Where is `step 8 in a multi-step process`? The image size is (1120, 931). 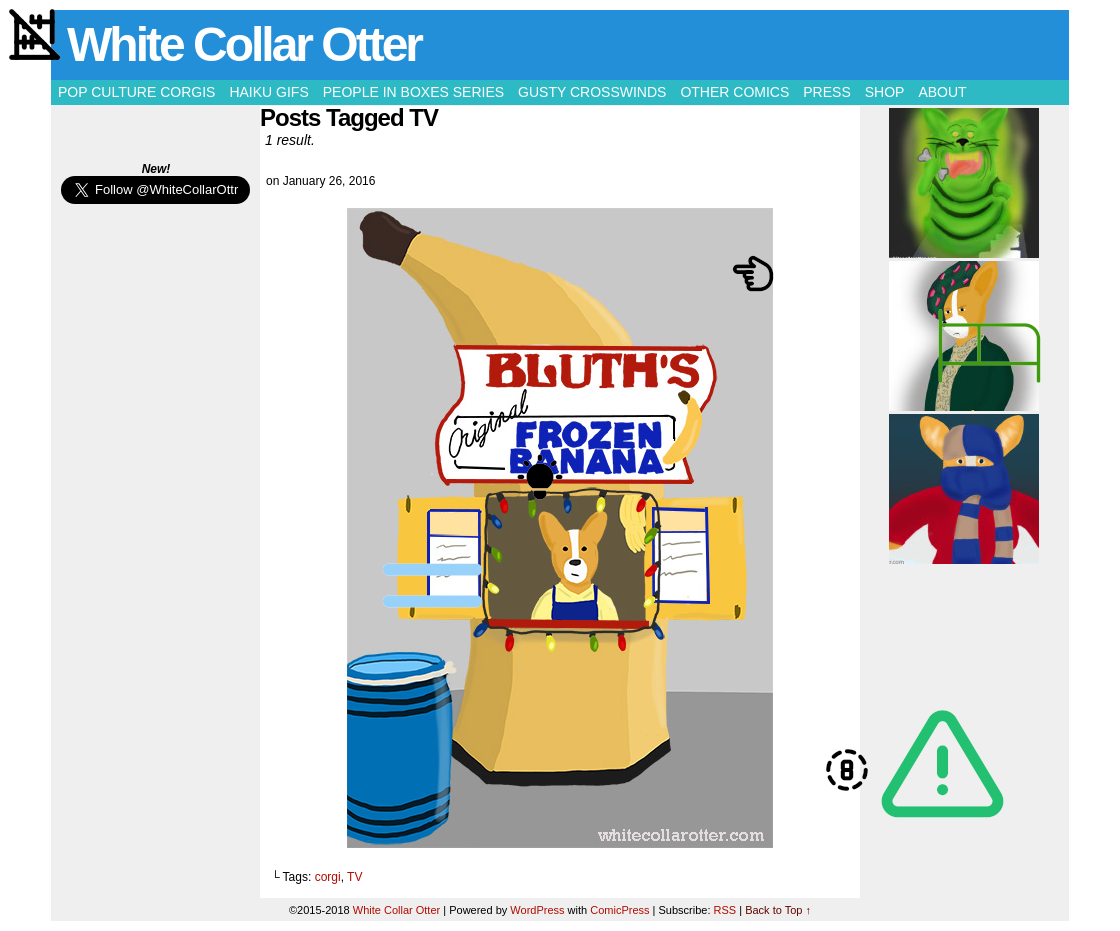
step 8 in a multi-step process is located at coordinates (847, 770).